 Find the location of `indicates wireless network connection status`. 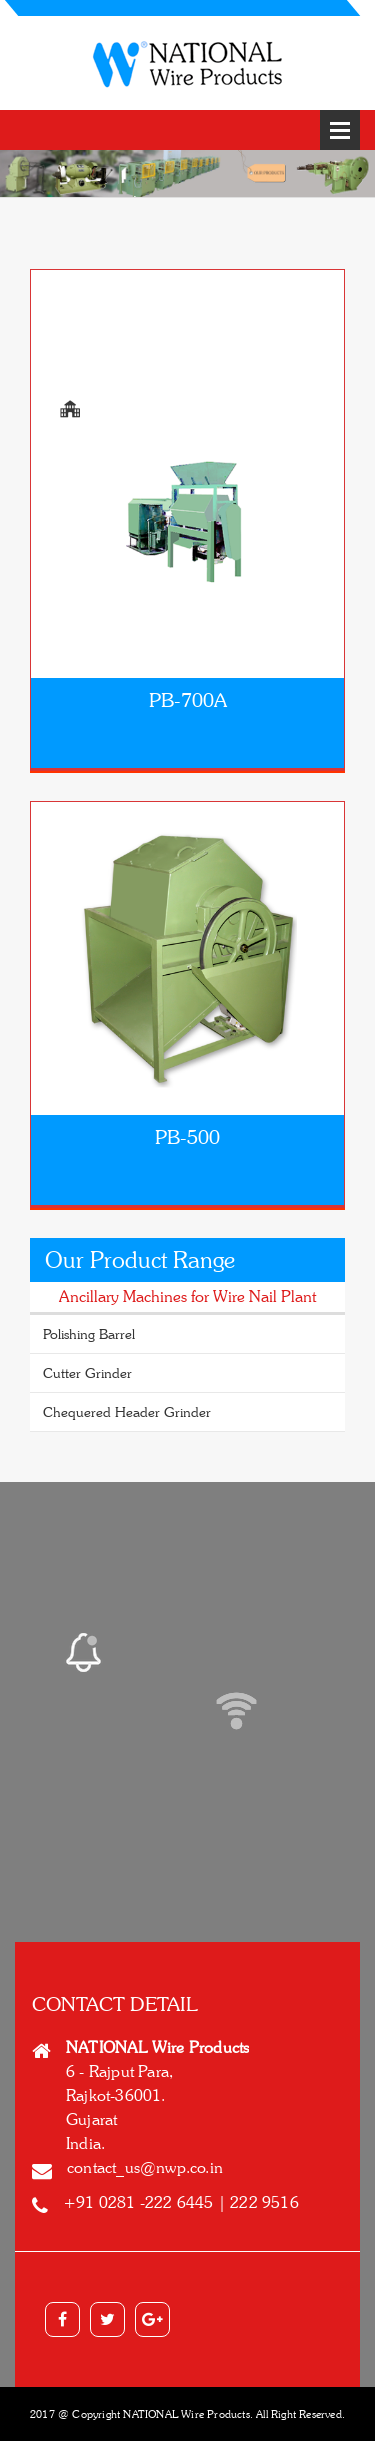

indicates wireless network connection status is located at coordinates (236, 1709).